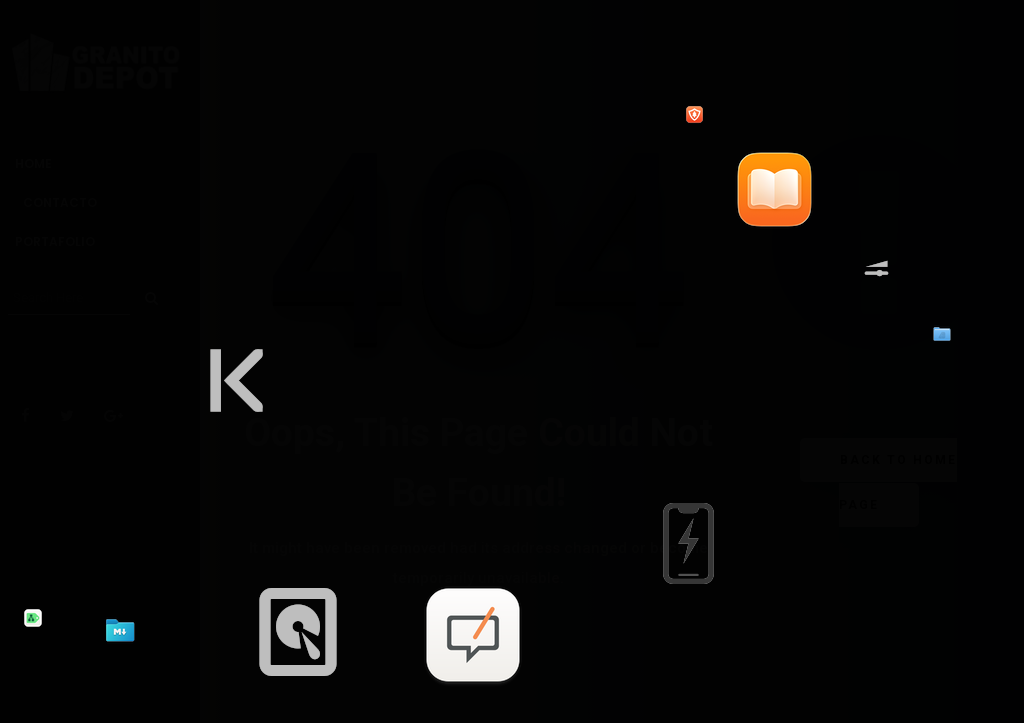 The width and height of the screenshot is (1024, 723). Describe the element at coordinates (473, 635) in the screenshot. I see `open openboard app` at that location.